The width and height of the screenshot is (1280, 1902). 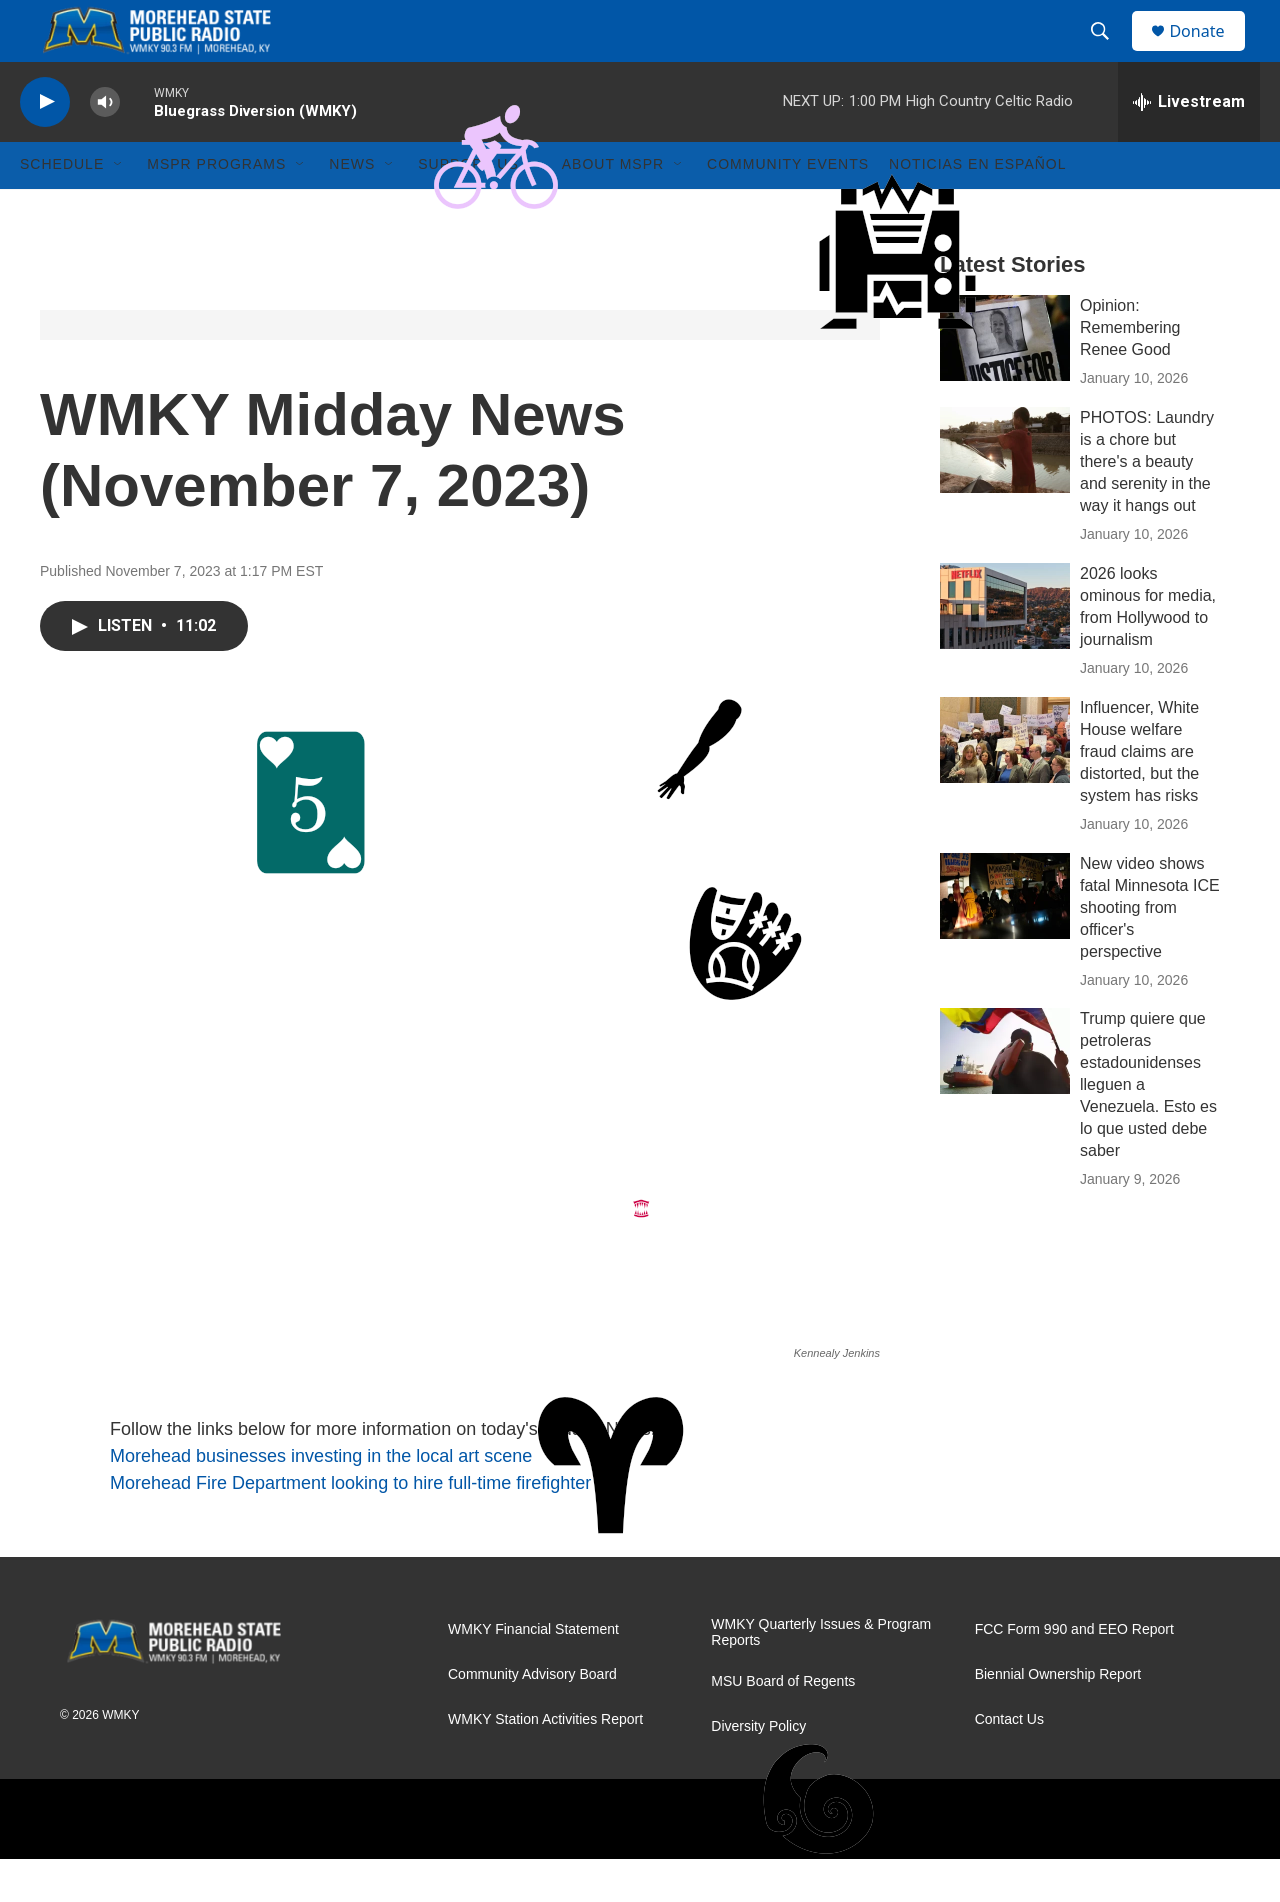 What do you see at coordinates (897, 251) in the screenshot?
I see `access power generator controls` at bounding box center [897, 251].